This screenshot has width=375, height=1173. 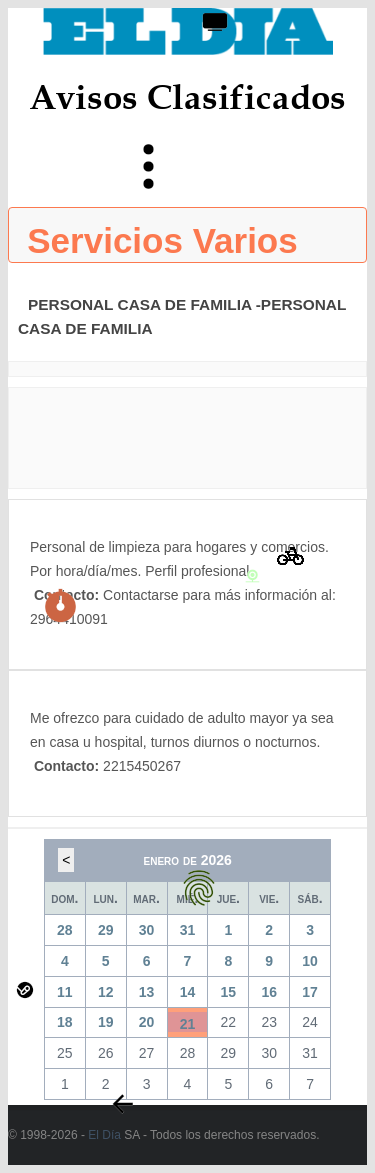 I want to click on go back to the previous screen, so click(x=123, y=1104).